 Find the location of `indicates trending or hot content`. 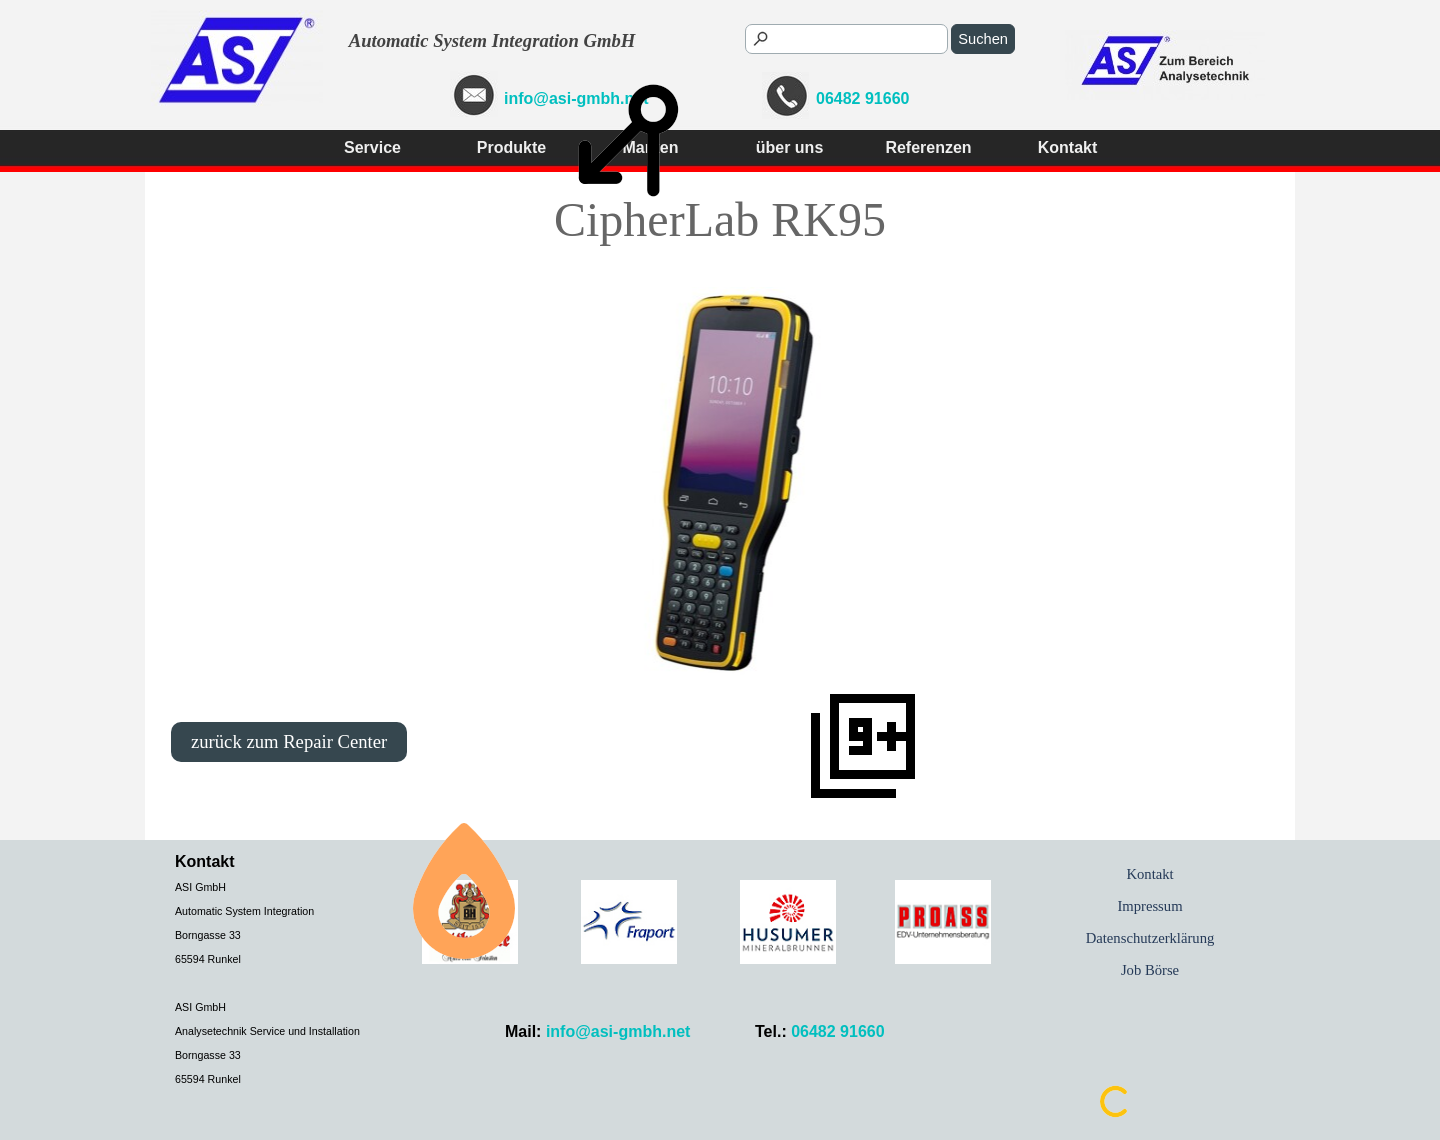

indicates trending or hot content is located at coordinates (464, 891).